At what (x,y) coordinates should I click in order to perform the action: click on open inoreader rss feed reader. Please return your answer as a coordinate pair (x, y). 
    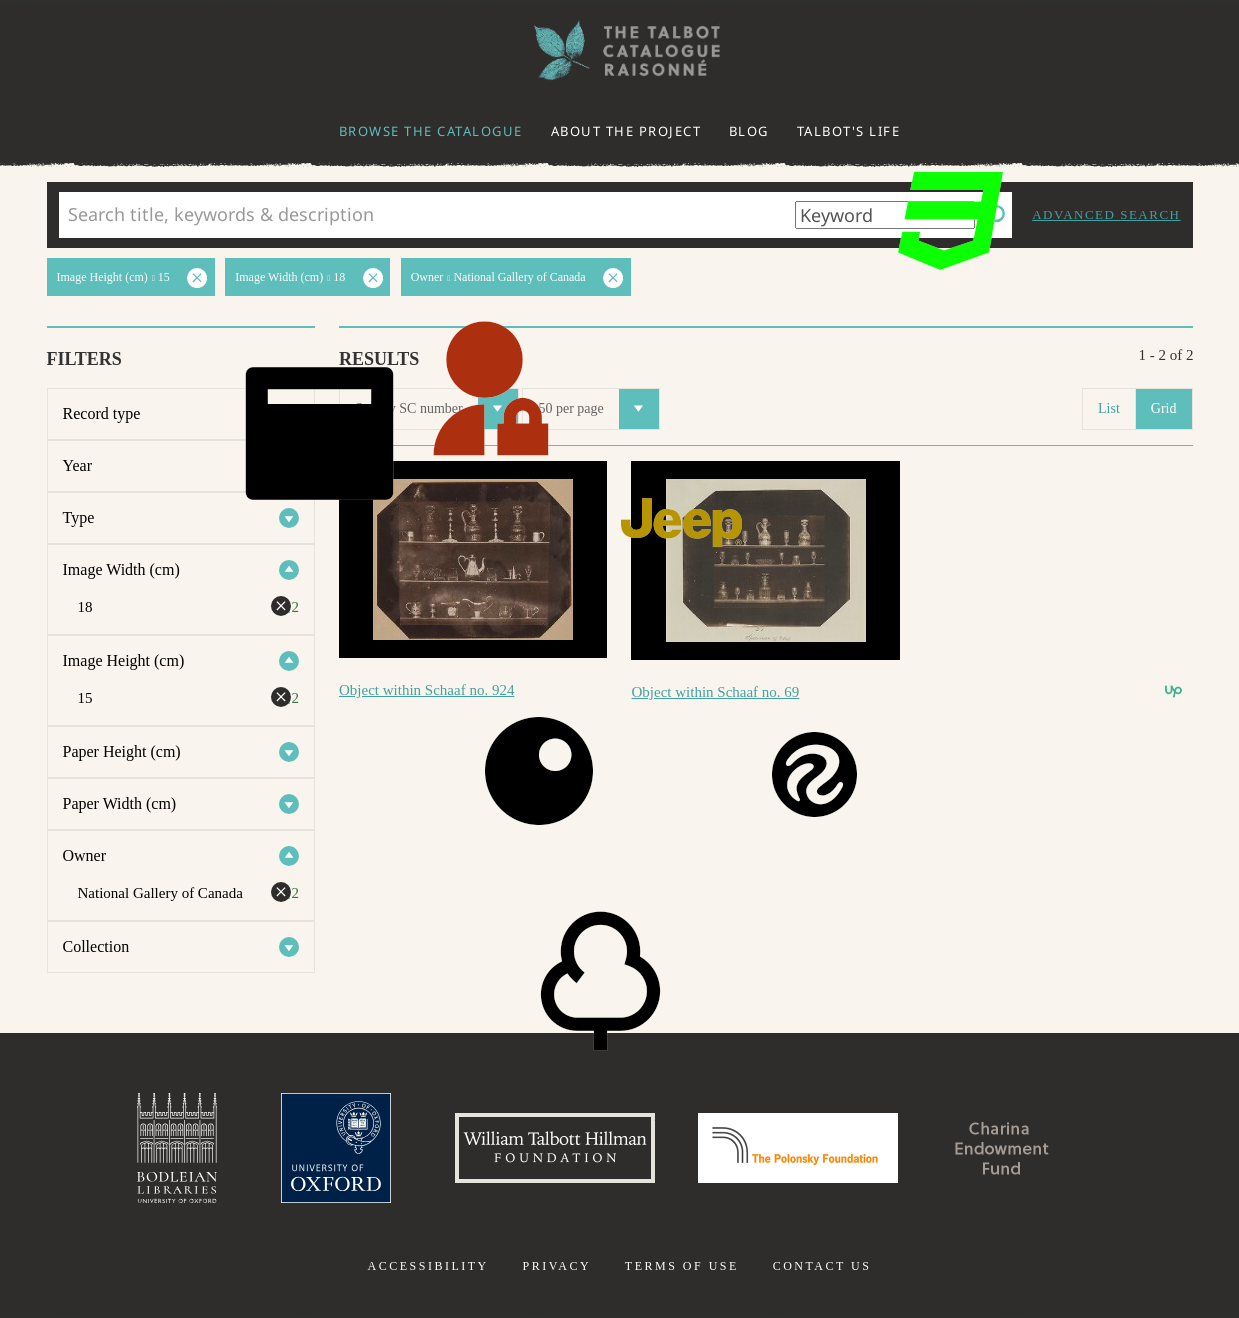
    Looking at the image, I should click on (539, 771).